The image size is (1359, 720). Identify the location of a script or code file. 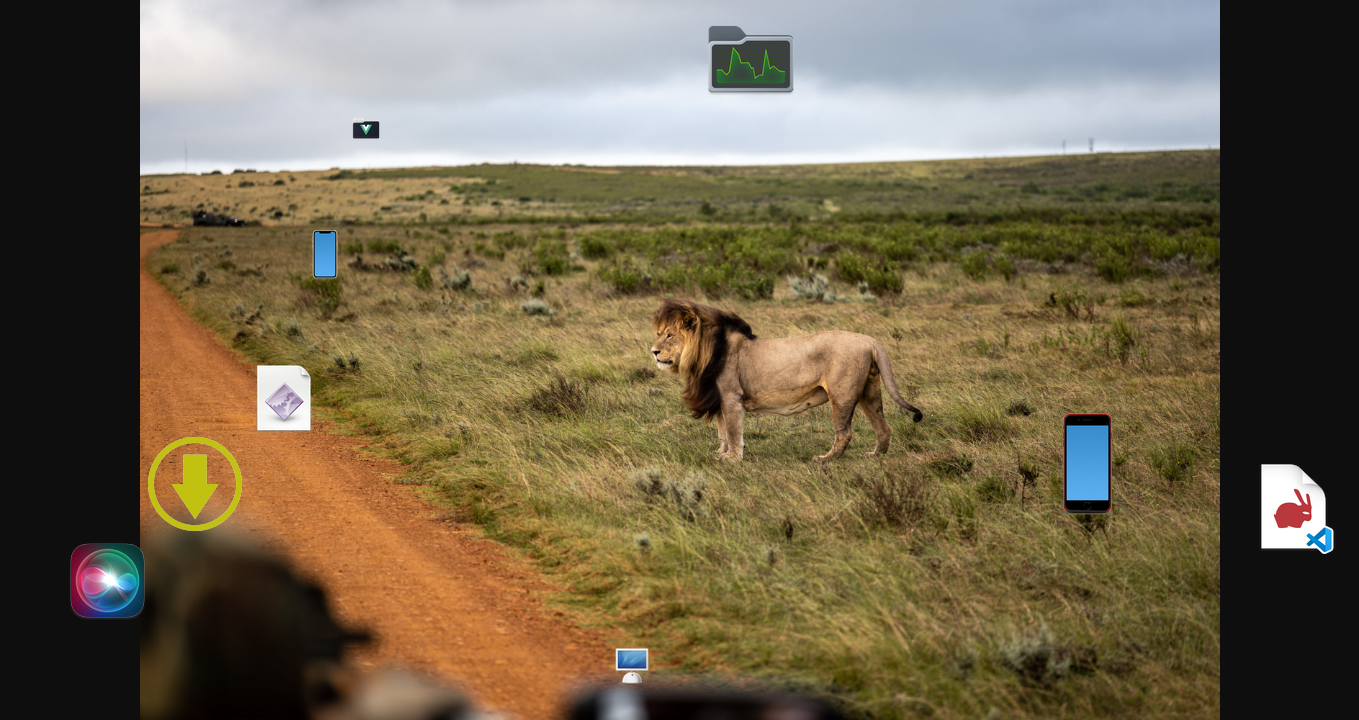
(285, 398).